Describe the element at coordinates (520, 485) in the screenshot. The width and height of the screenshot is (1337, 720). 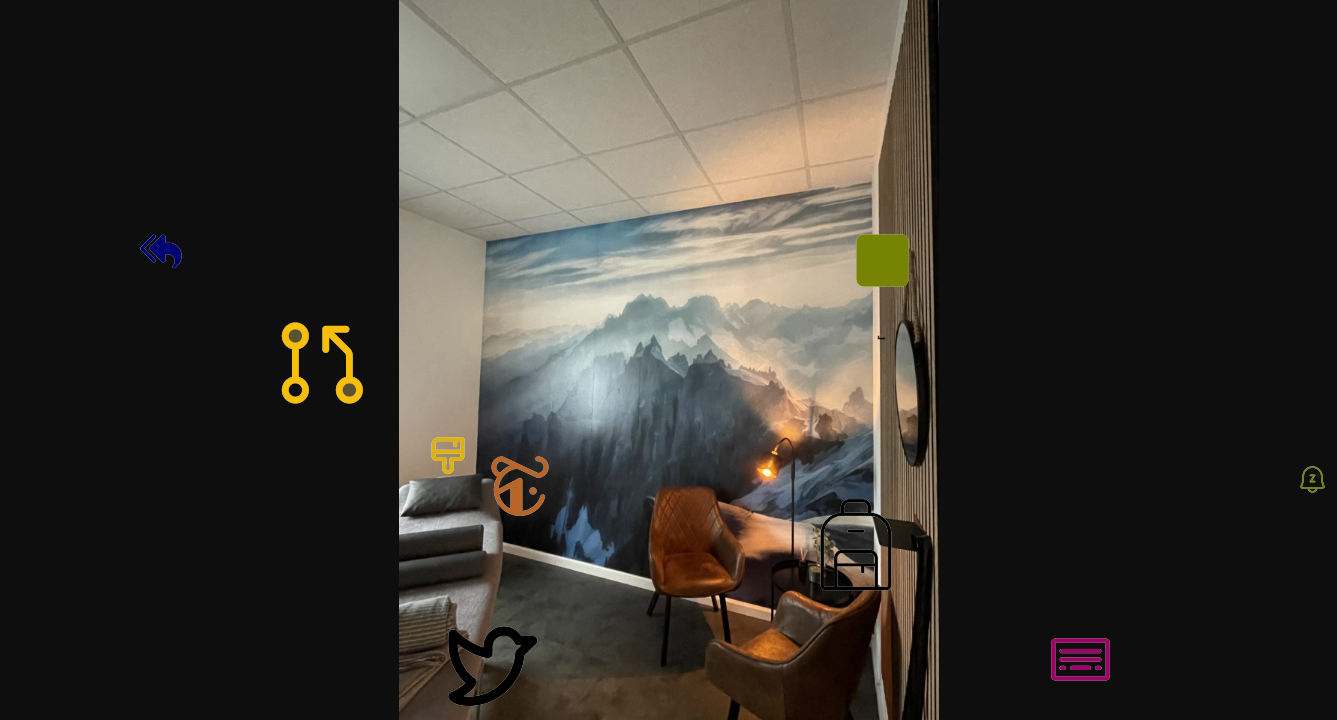
I see `open the New York Times app` at that location.